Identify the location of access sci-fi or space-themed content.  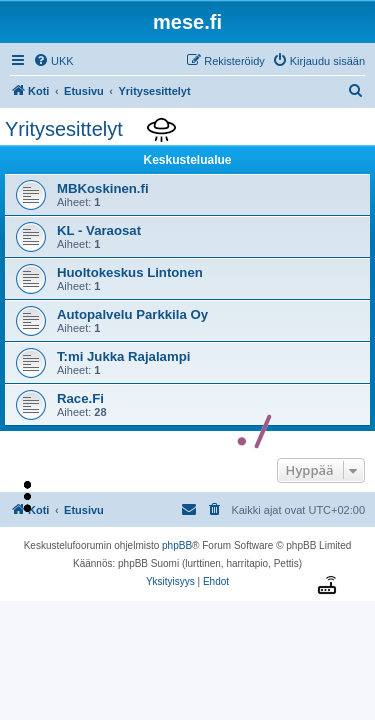
(161, 129).